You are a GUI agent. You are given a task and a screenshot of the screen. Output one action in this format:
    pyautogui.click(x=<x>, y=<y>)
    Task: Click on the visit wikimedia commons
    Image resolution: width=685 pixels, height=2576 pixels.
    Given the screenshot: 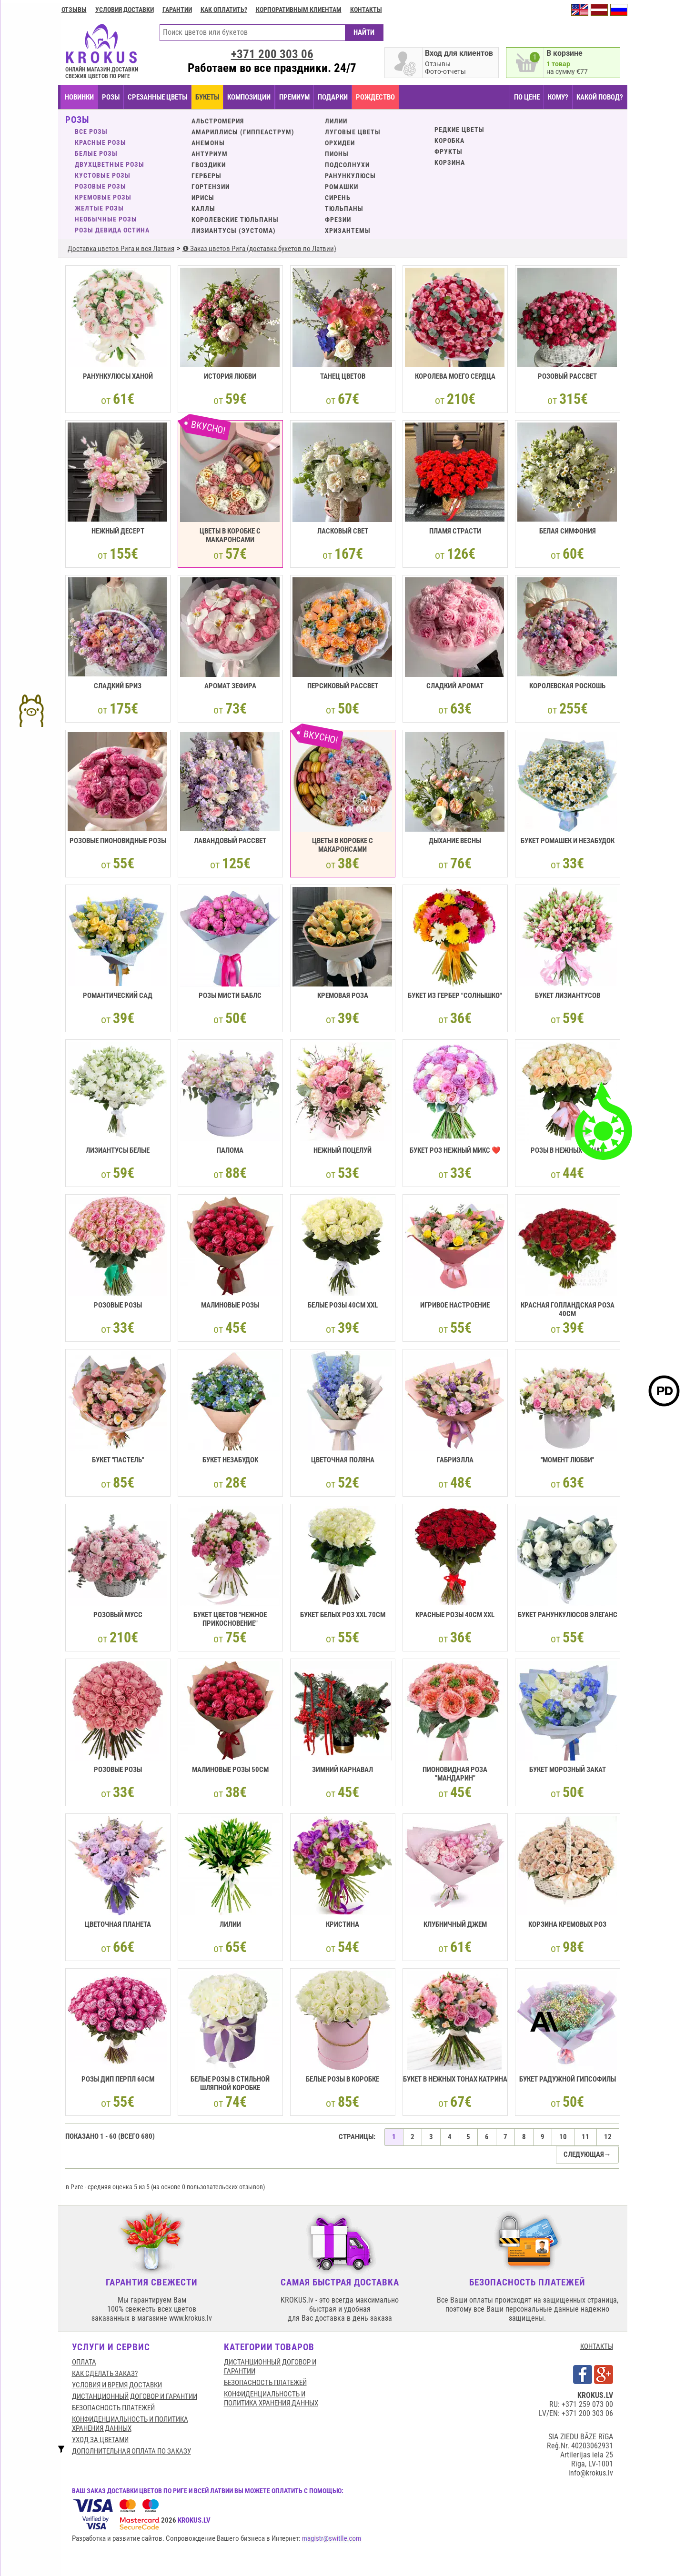 What is the action you would take?
    pyautogui.click(x=603, y=1120)
    